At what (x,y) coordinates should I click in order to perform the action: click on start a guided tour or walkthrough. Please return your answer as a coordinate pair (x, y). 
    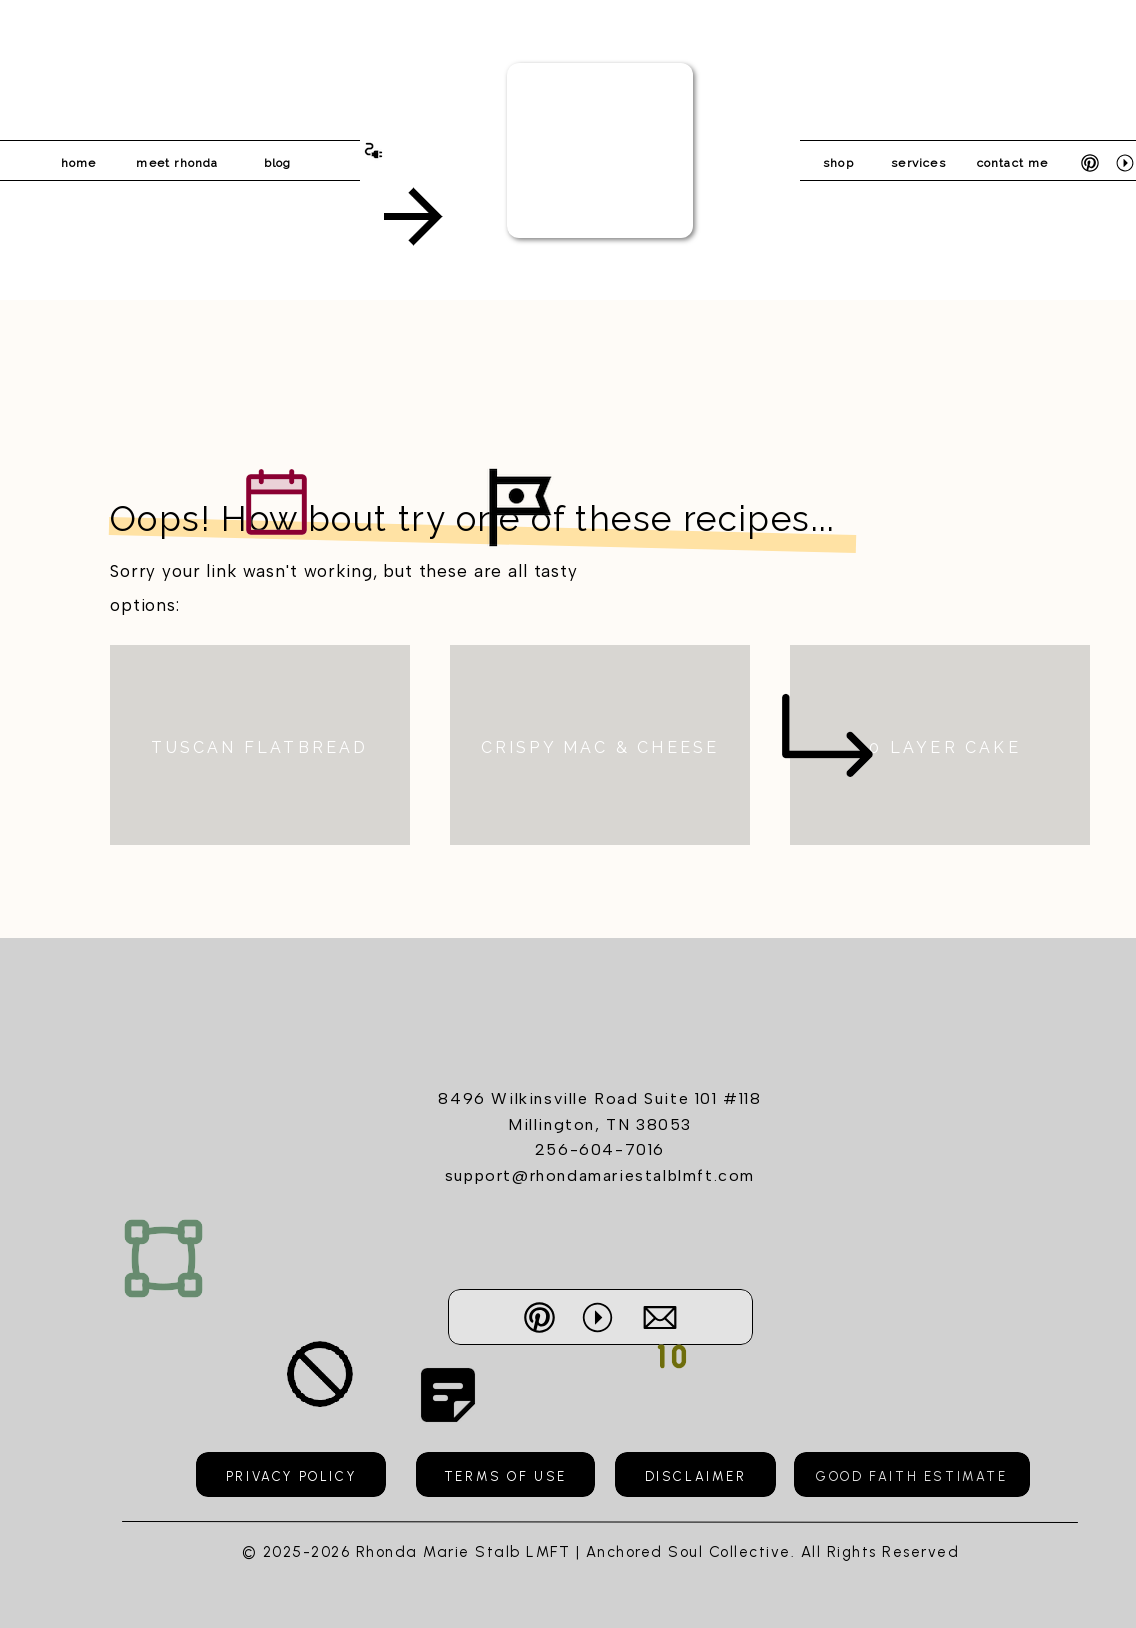
    Looking at the image, I should click on (516, 507).